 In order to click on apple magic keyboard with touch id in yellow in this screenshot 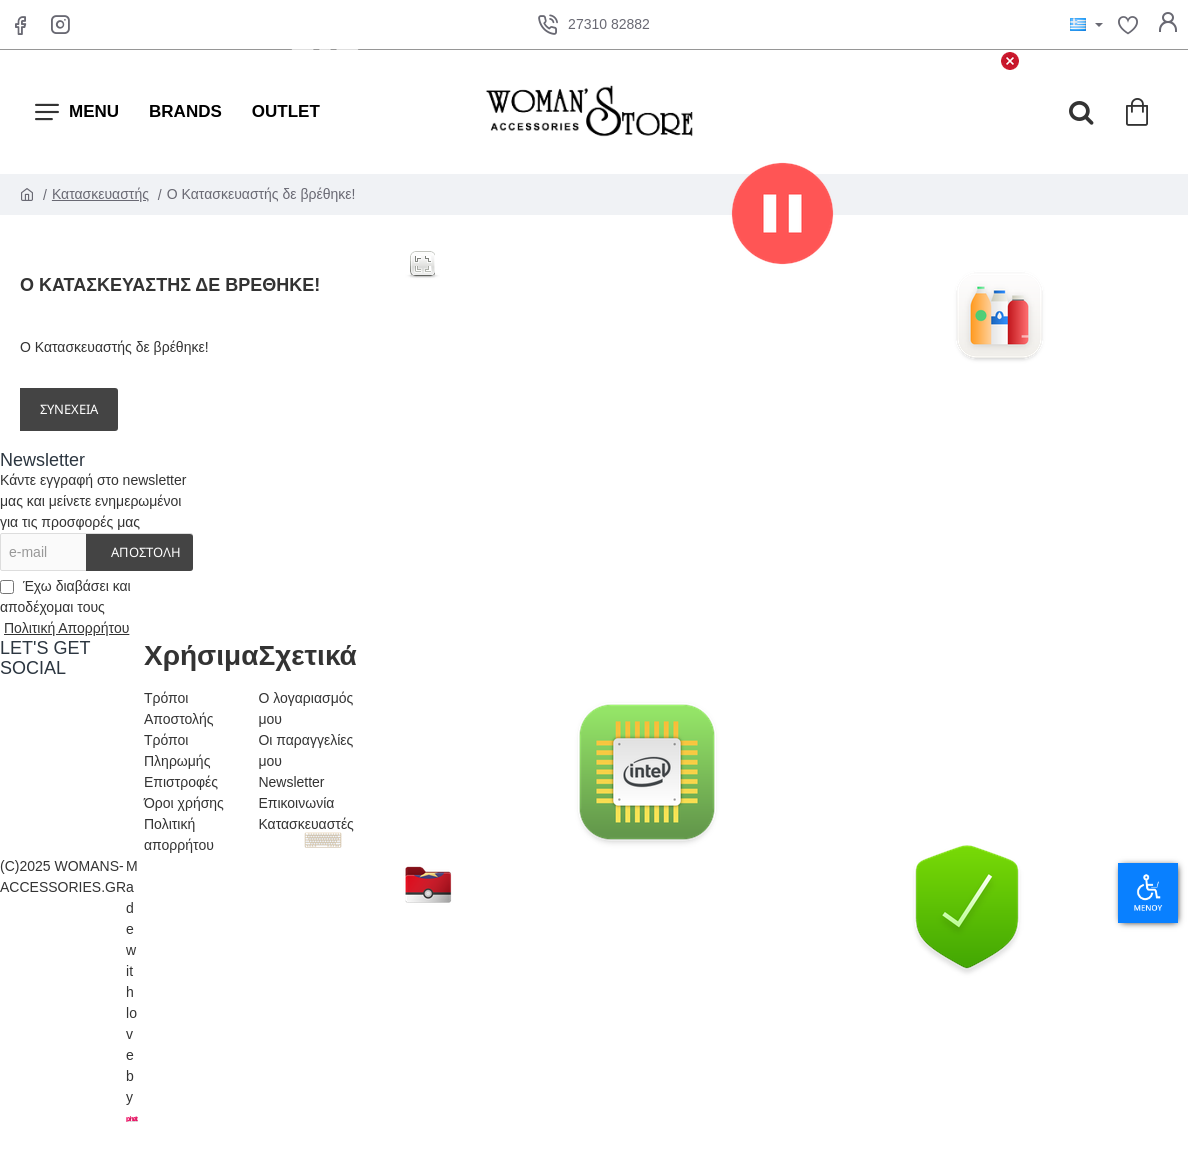, I will do `click(323, 840)`.